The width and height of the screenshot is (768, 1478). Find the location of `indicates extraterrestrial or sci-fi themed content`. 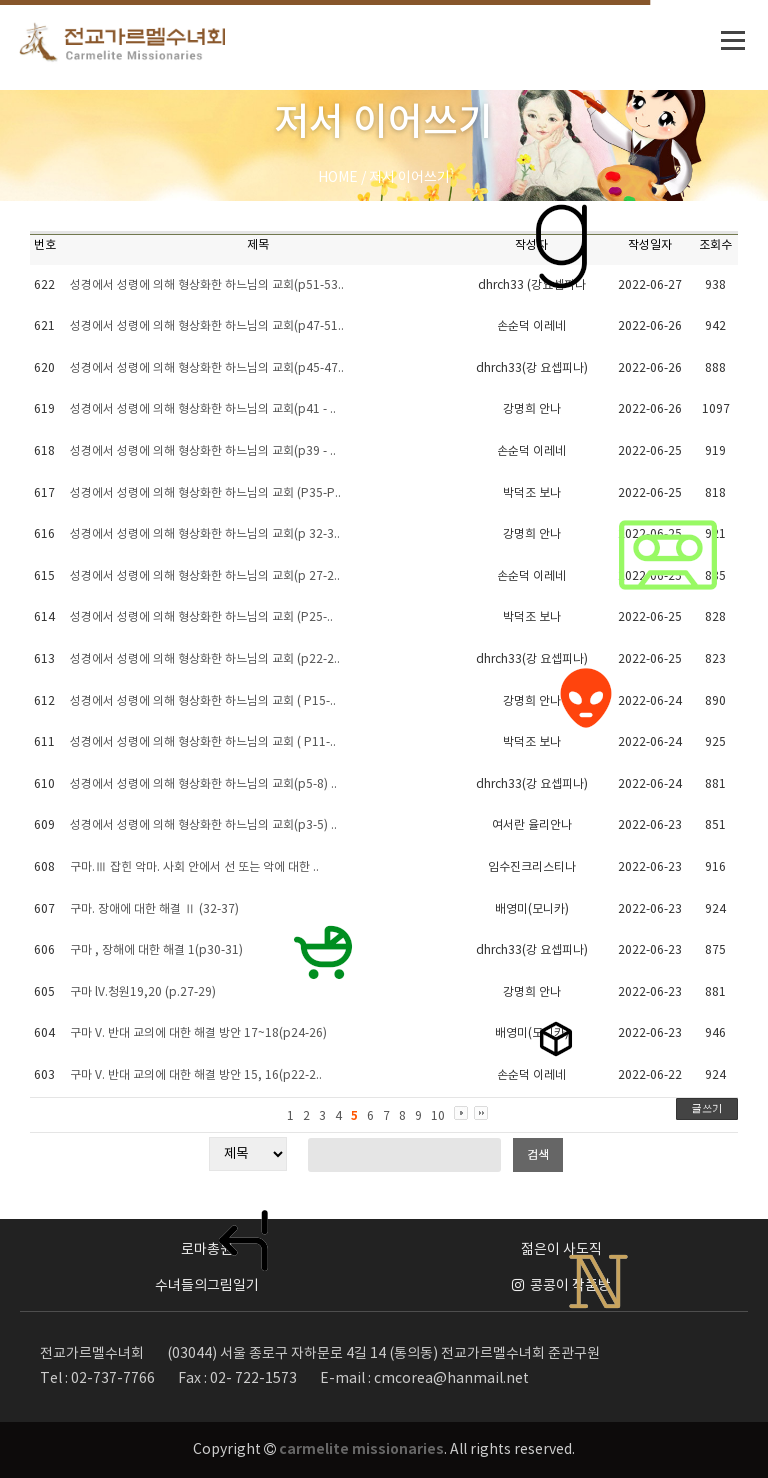

indicates extraterrestrial or sci-fi themed content is located at coordinates (586, 698).